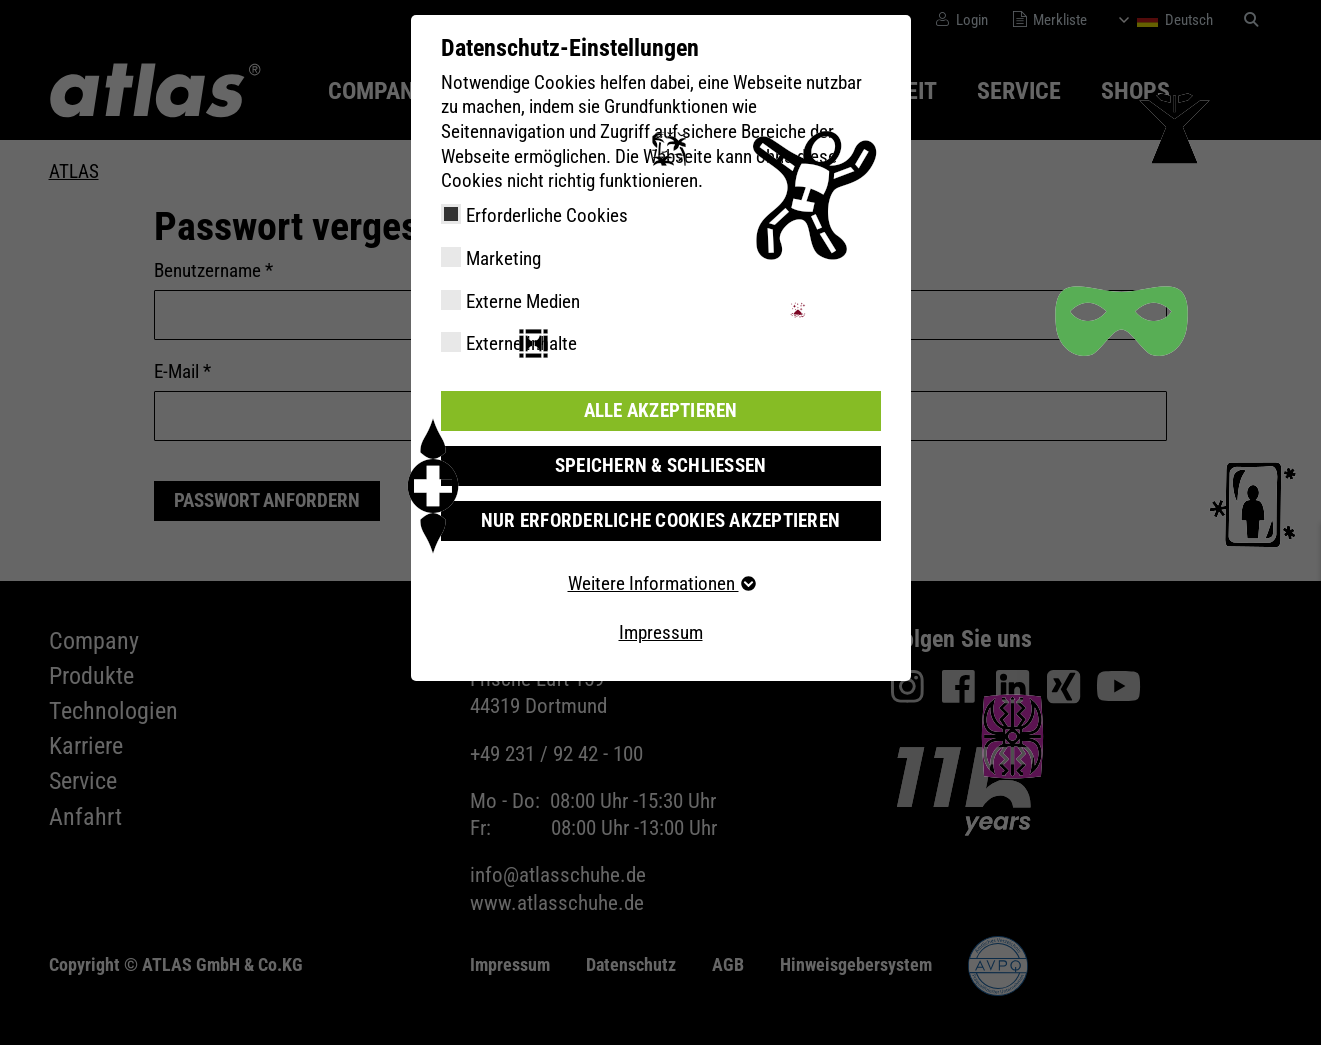 The width and height of the screenshot is (1321, 1045). What do you see at coordinates (1253, 504) in the screenshot?
I see `indicates a frozen character status effect` at bounding box center [1253, 504].